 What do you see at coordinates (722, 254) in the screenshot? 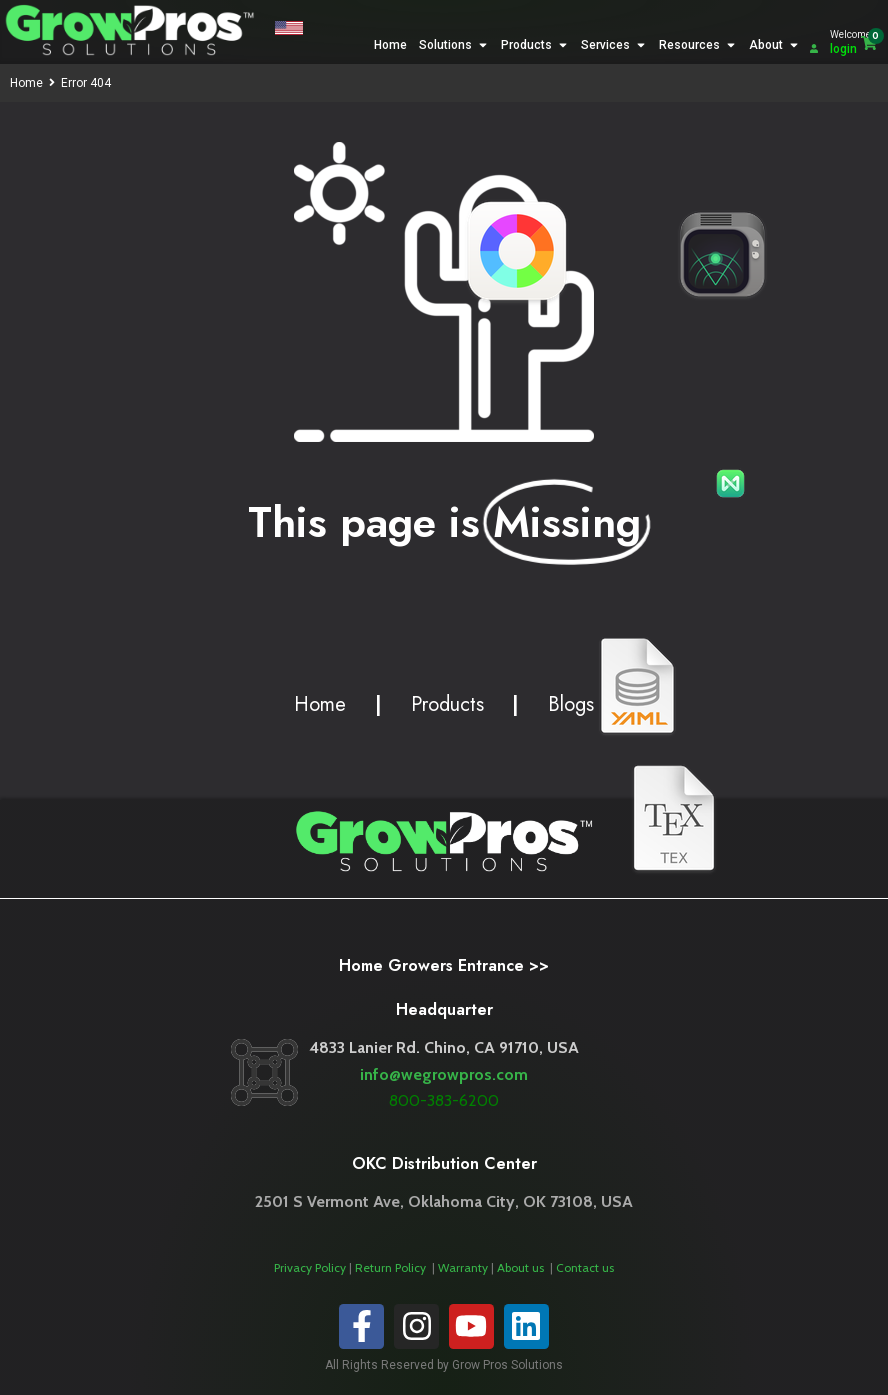
I see `open Echo app` at bounding box center [722, 254].